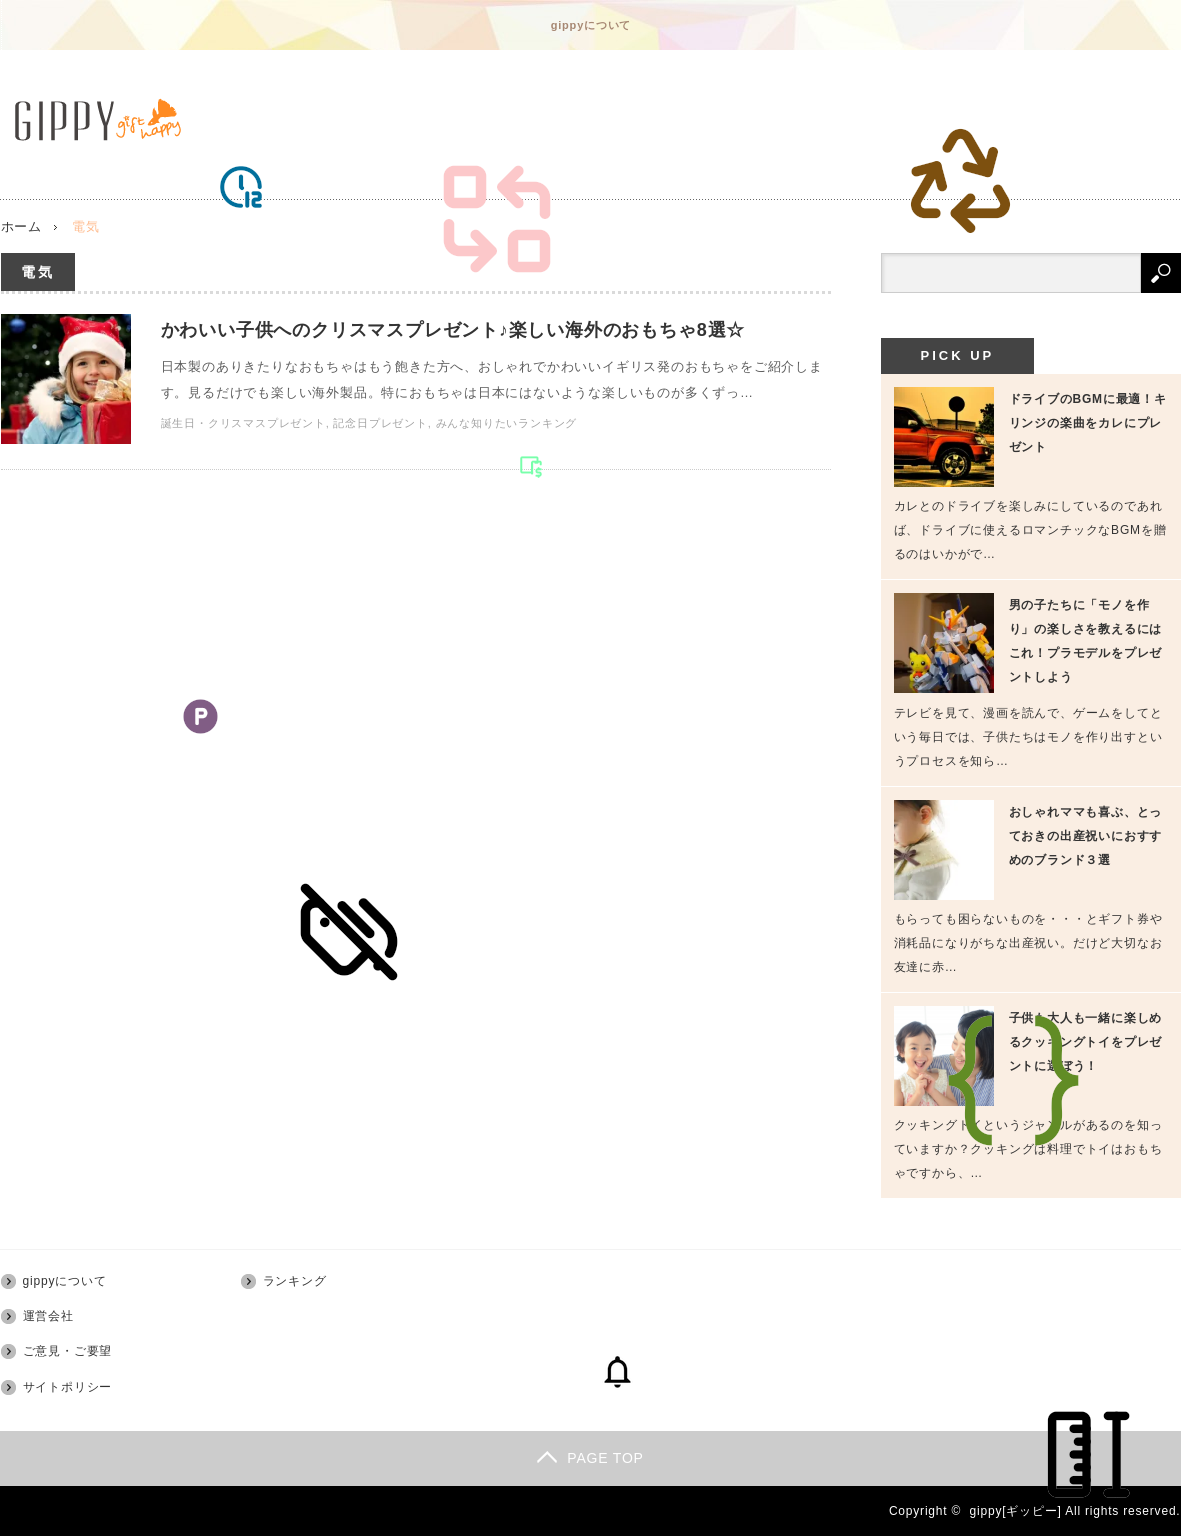  Describe the element at coordinates (617, 1371) in the screenshot. I see `view your notifications` at that location.